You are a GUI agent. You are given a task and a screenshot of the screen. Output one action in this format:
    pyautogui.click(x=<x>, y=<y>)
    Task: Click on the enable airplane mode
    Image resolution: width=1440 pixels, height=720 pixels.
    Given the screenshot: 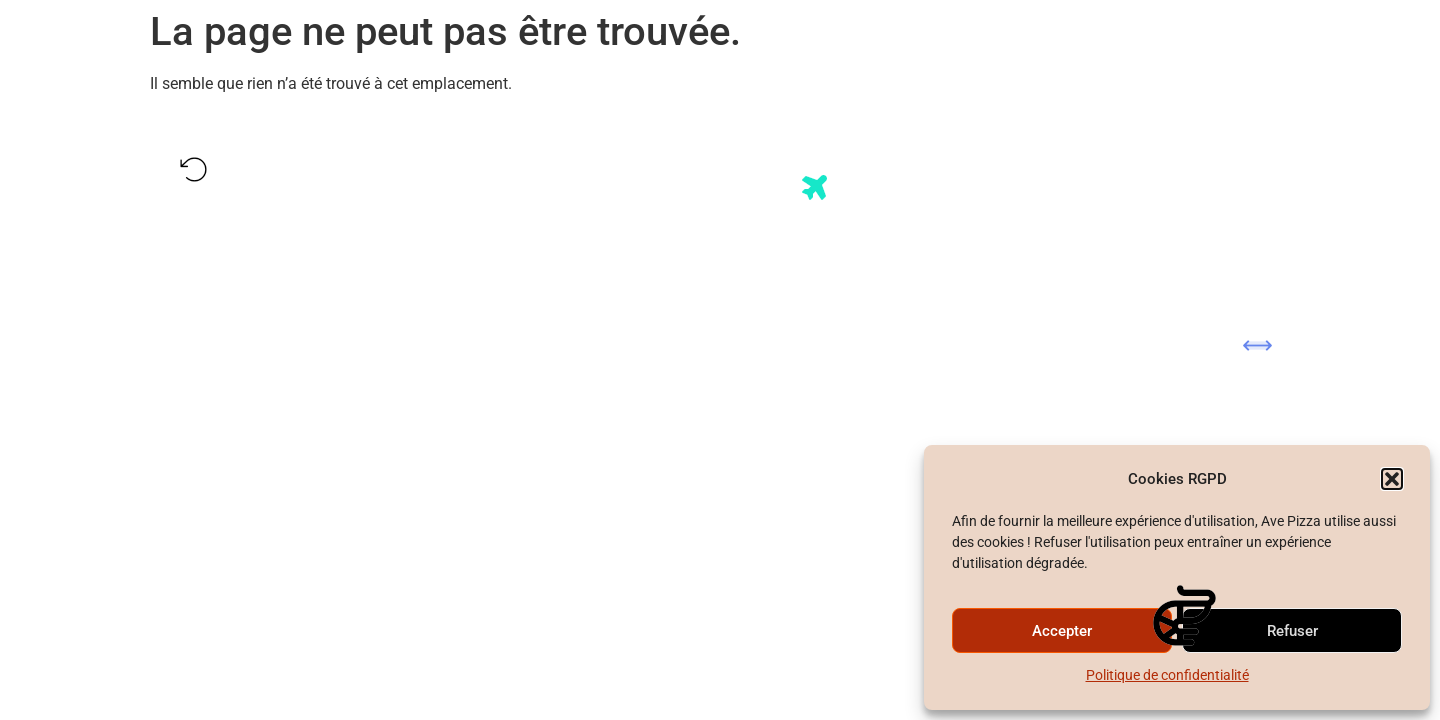 What is the action you would take?
    pyautogui.click(x=815, y=187)
    